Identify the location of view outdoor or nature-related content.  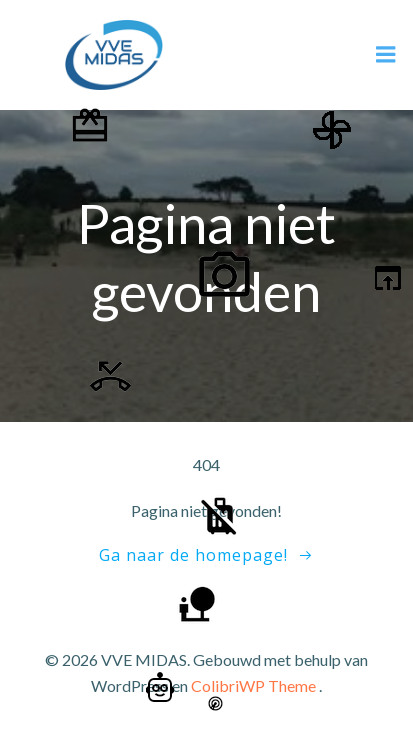
(197, 604).